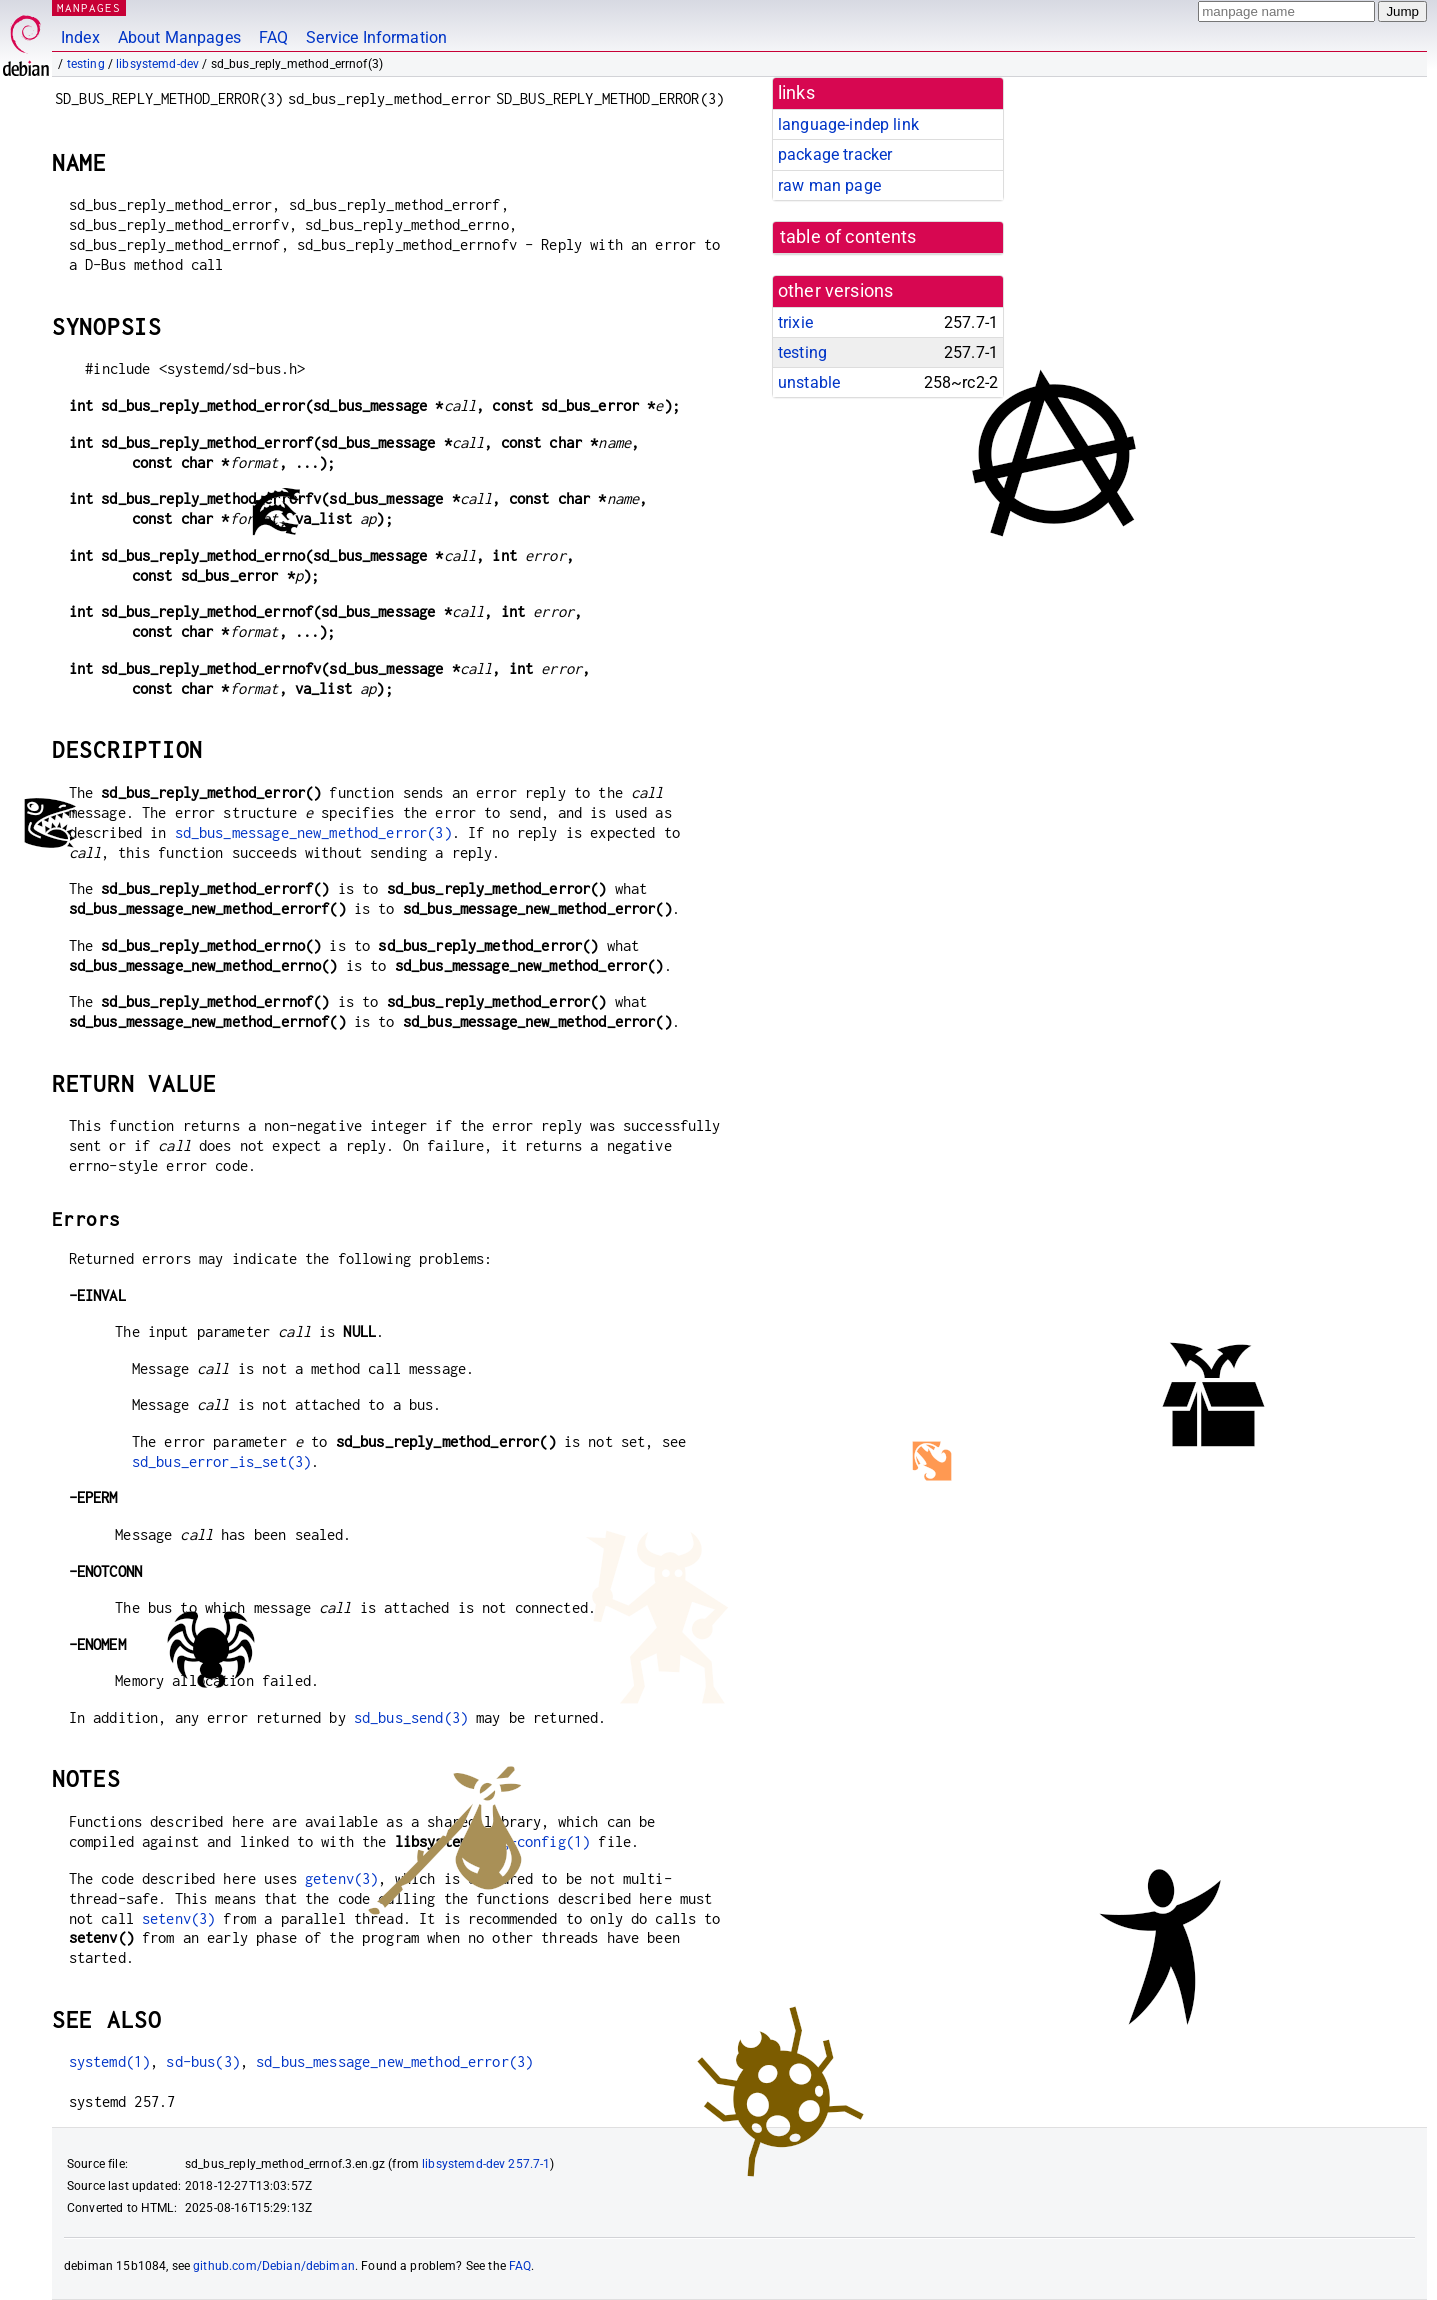 The image size is (1437, 2300). I want to click on select evil minion character or enemy type, so click(657, 1617).